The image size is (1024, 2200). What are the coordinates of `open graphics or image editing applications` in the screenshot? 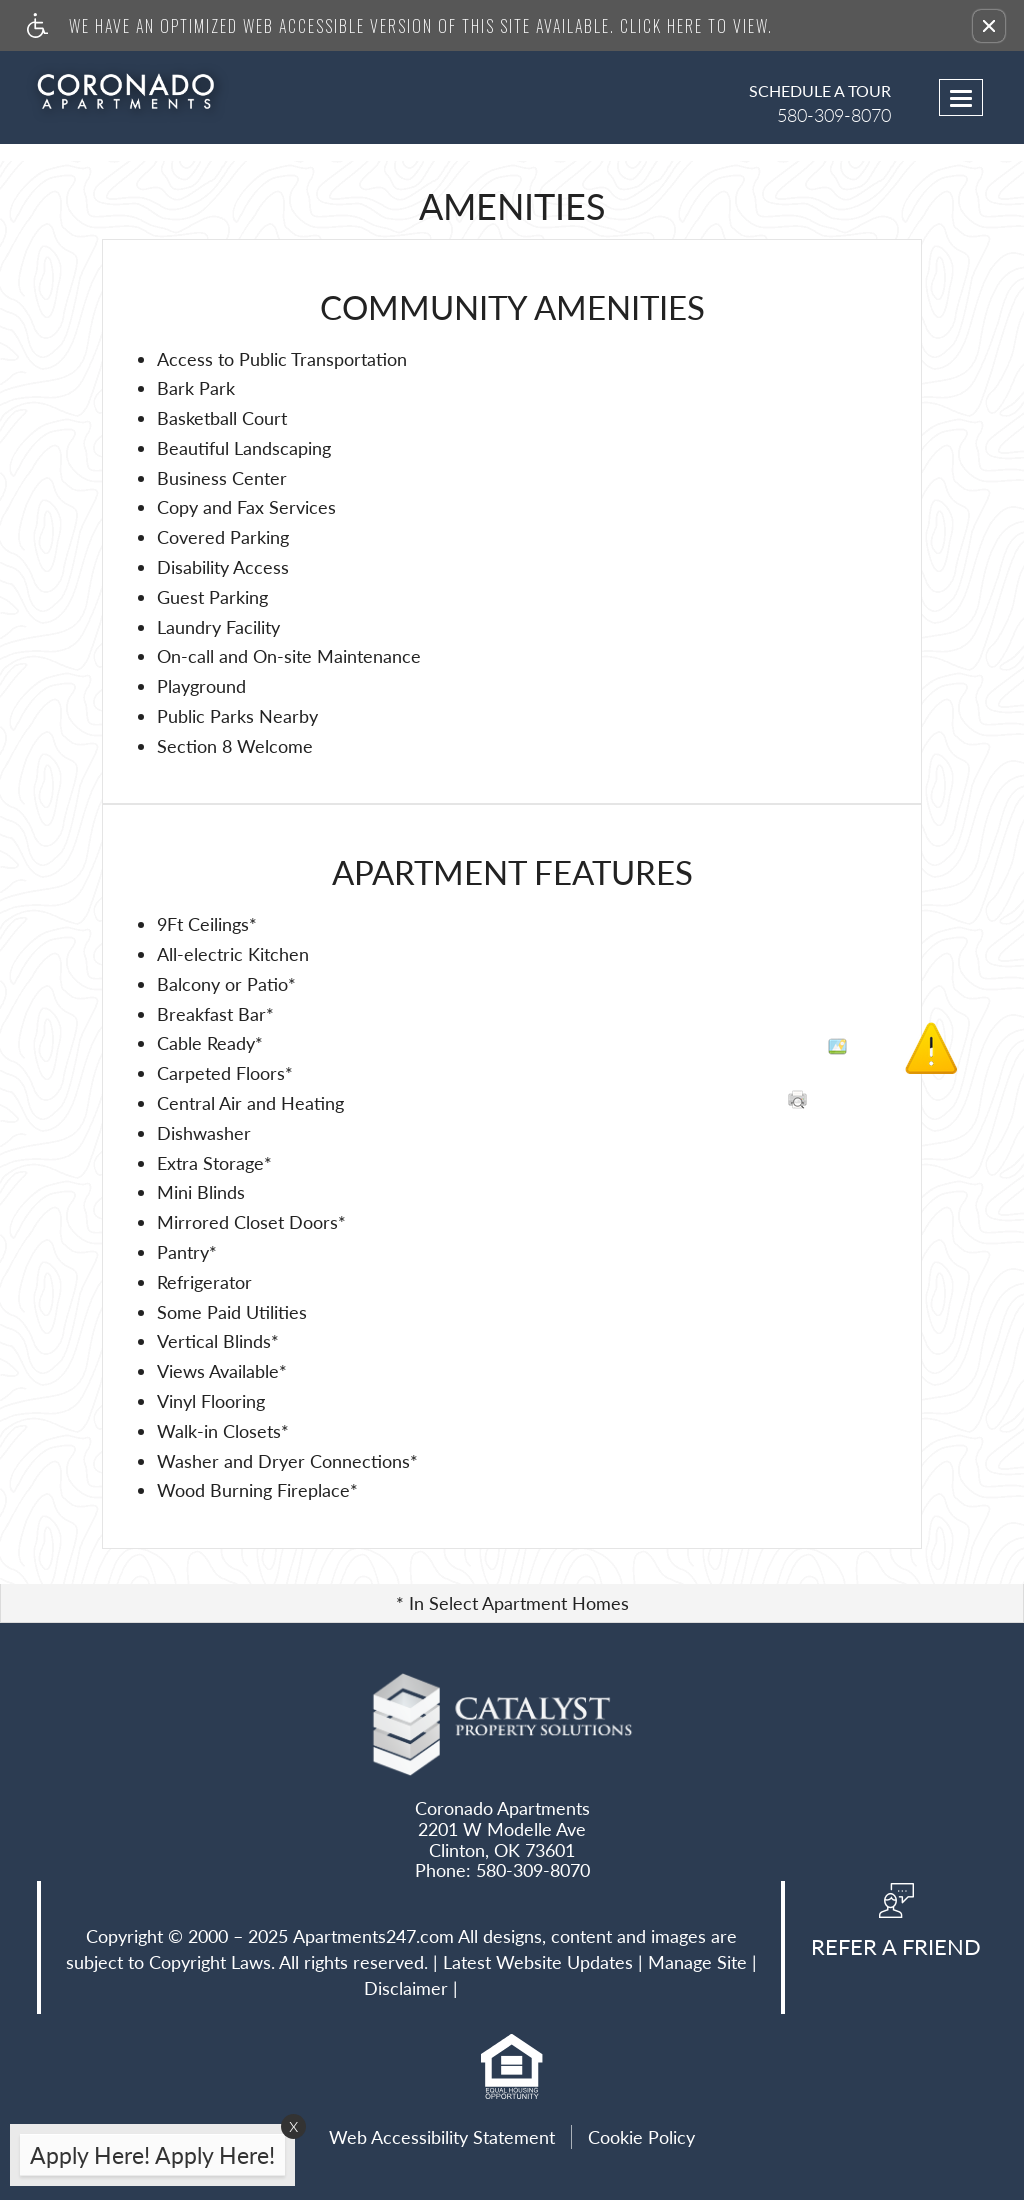 It's located at (837, 1046).